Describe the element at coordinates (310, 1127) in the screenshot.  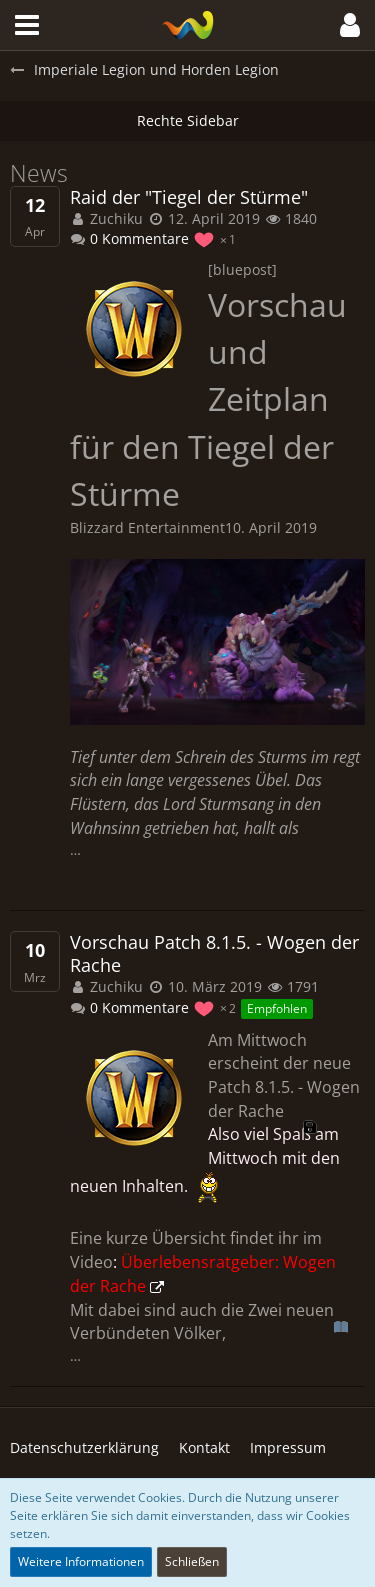
I see `save current file or document` at that location.